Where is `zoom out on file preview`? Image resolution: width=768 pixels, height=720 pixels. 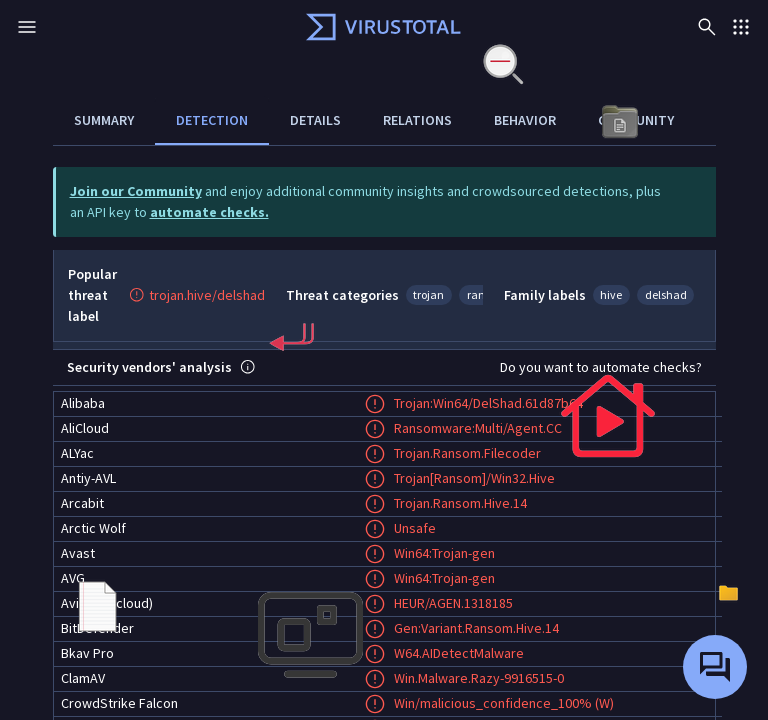
zoom out on file preview is located at coordinates (503, 64).